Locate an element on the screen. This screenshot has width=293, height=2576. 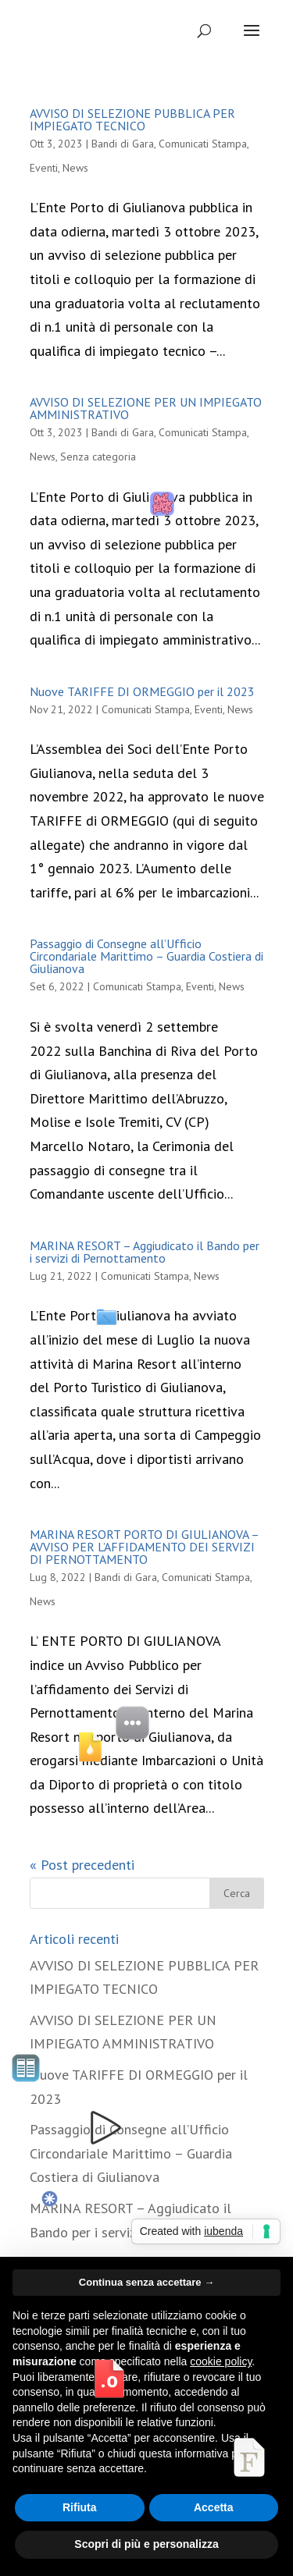
object file type indicator is located at coordinates (109, 2379).